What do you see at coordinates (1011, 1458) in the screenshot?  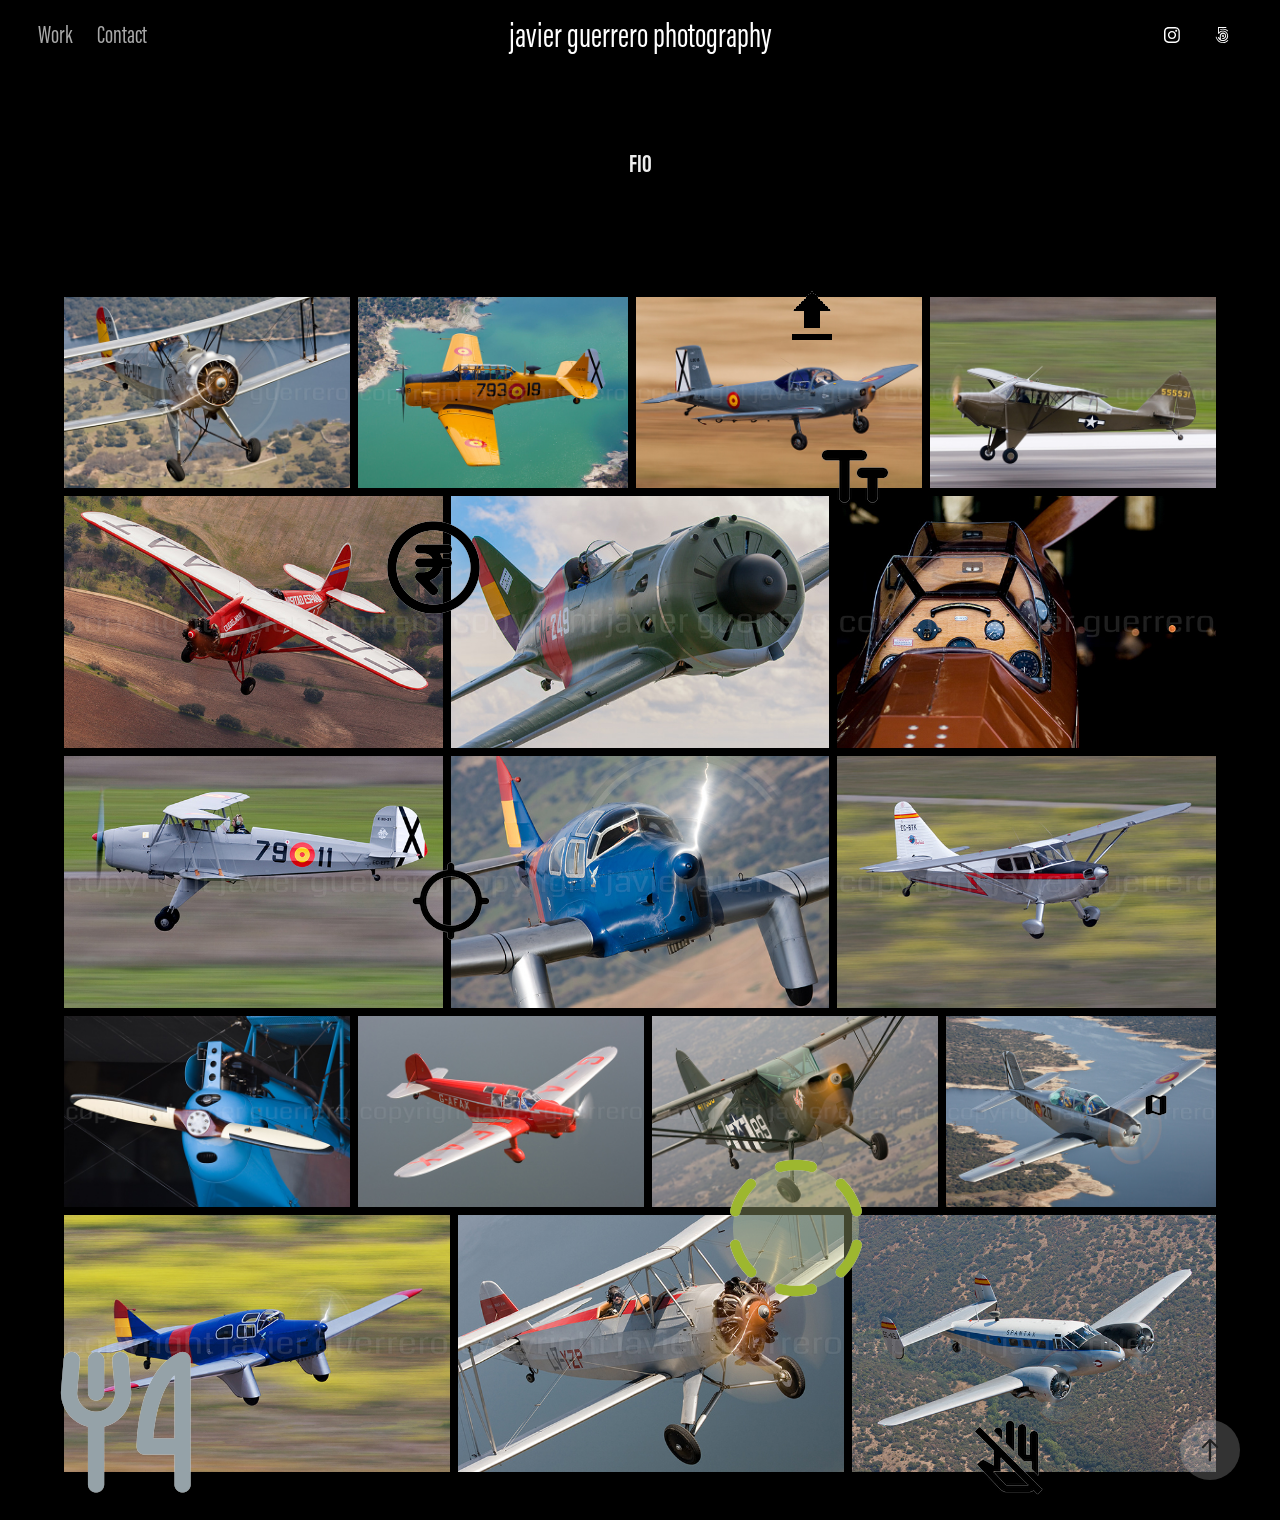 I see `do not touch or interact with this item` at bounding box center [1011, 1458].